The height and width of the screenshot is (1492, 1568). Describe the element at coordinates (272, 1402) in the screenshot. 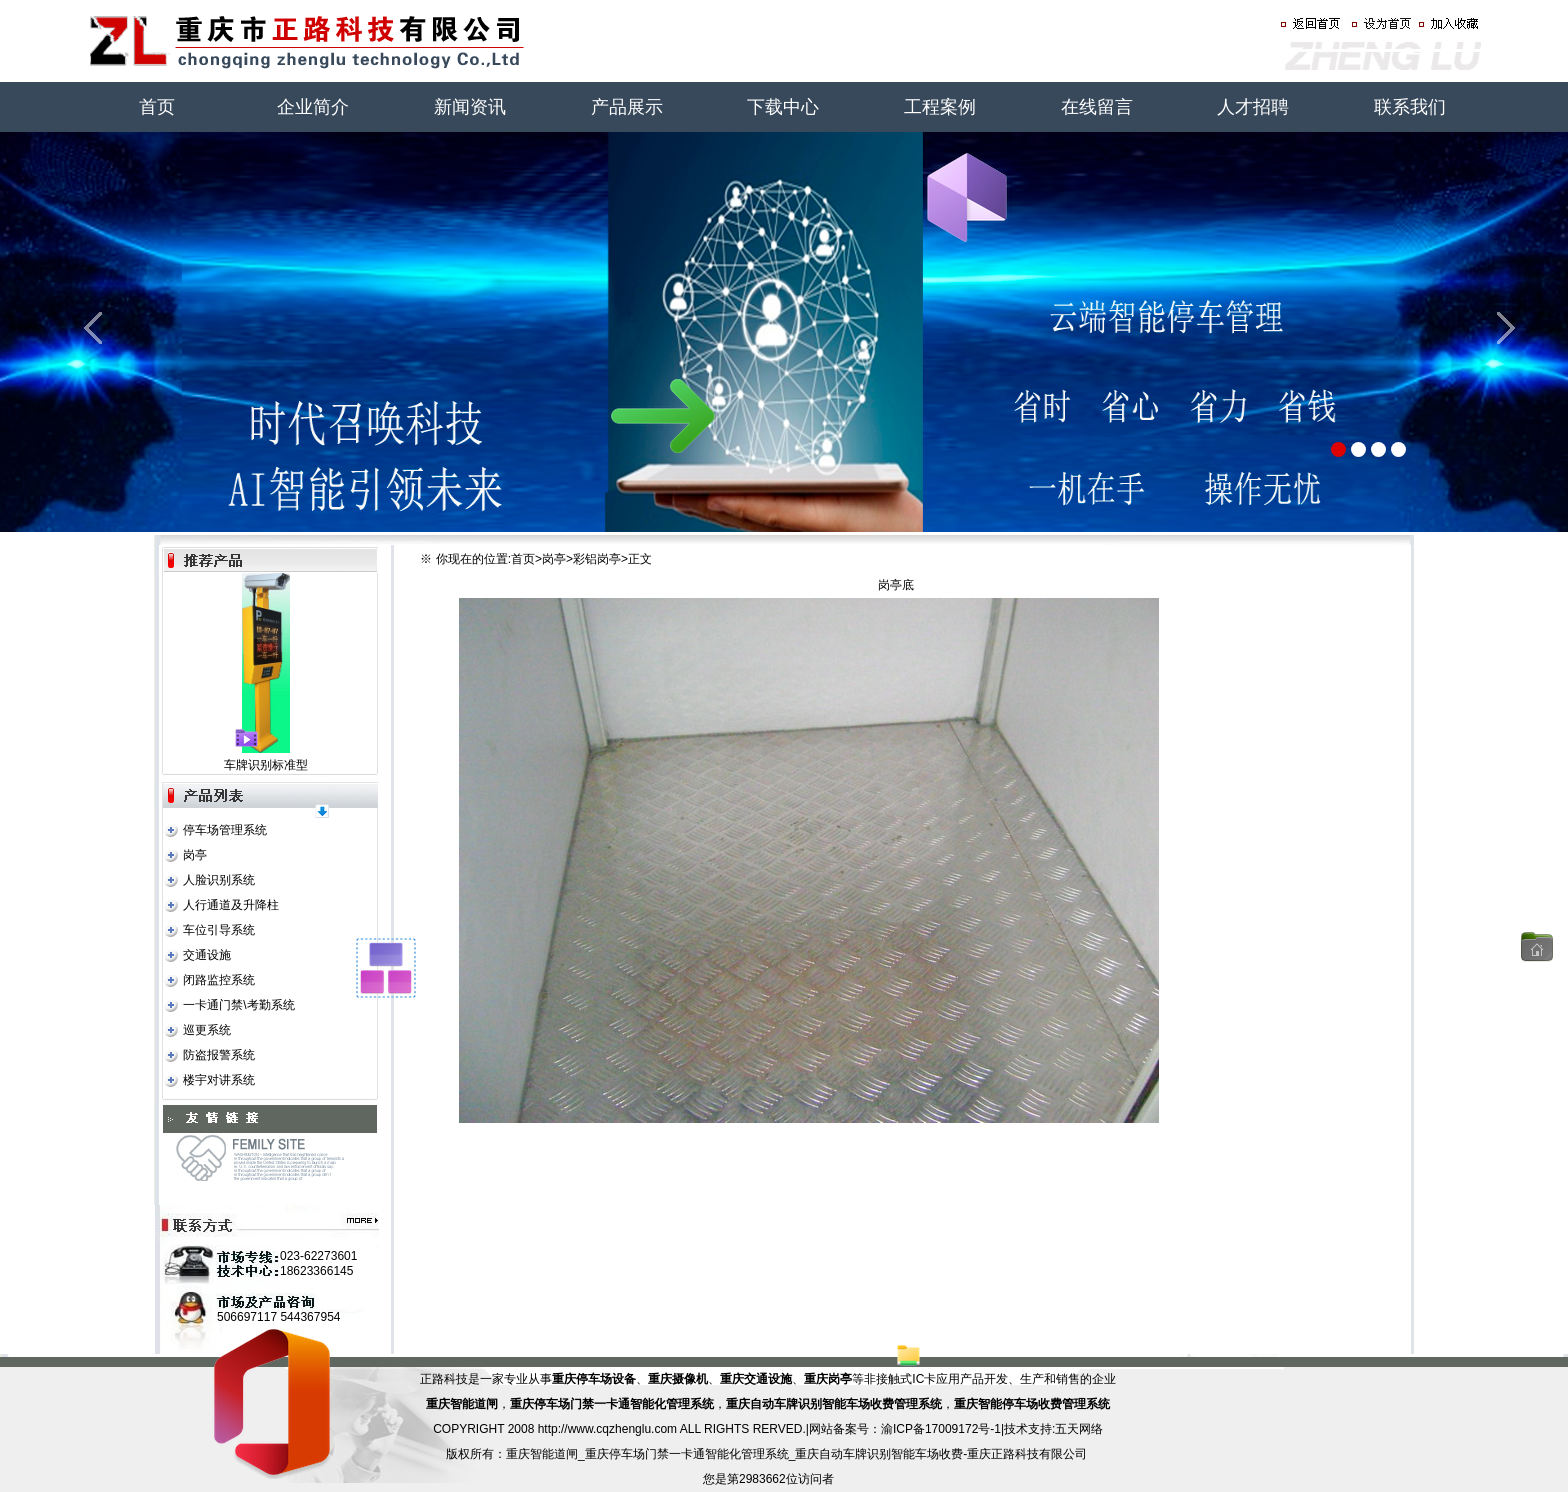

I see `open Microsoft Office suite` at that location.